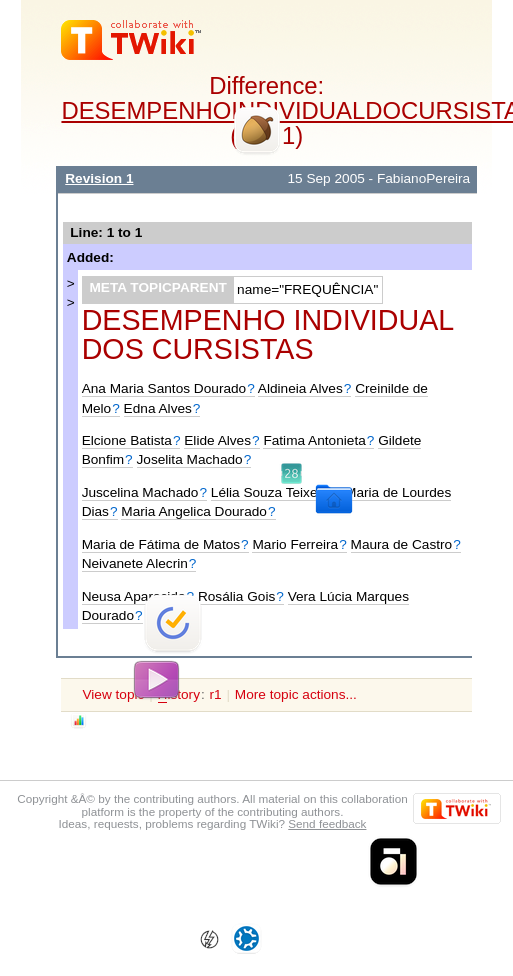 This screenshot has width=513, height=976. Describe the element at coordinates (393, 861) in the screenshot. I see `open anytype app` at that location.